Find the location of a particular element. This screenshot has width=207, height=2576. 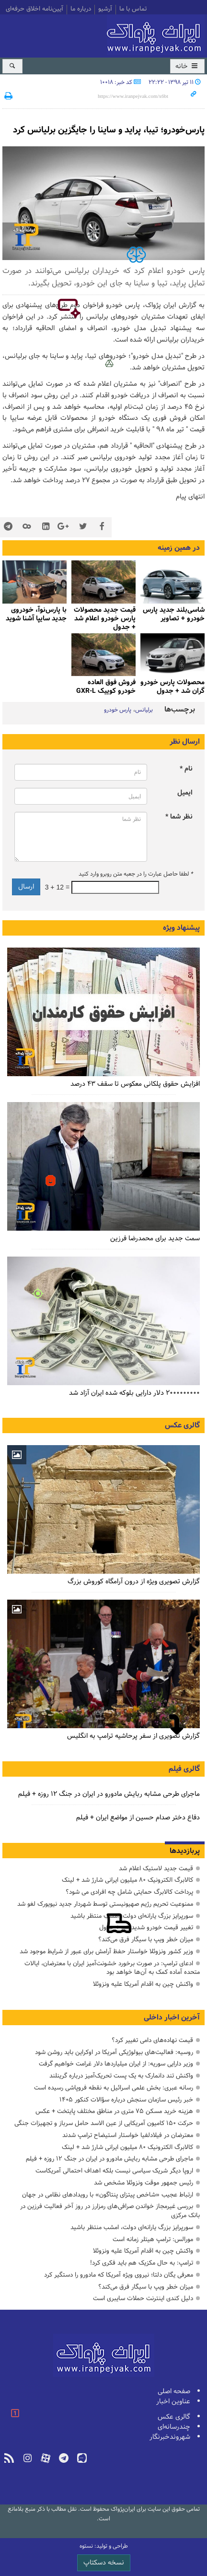

enable AI-assisted text input is located at coordinates (68, 305).